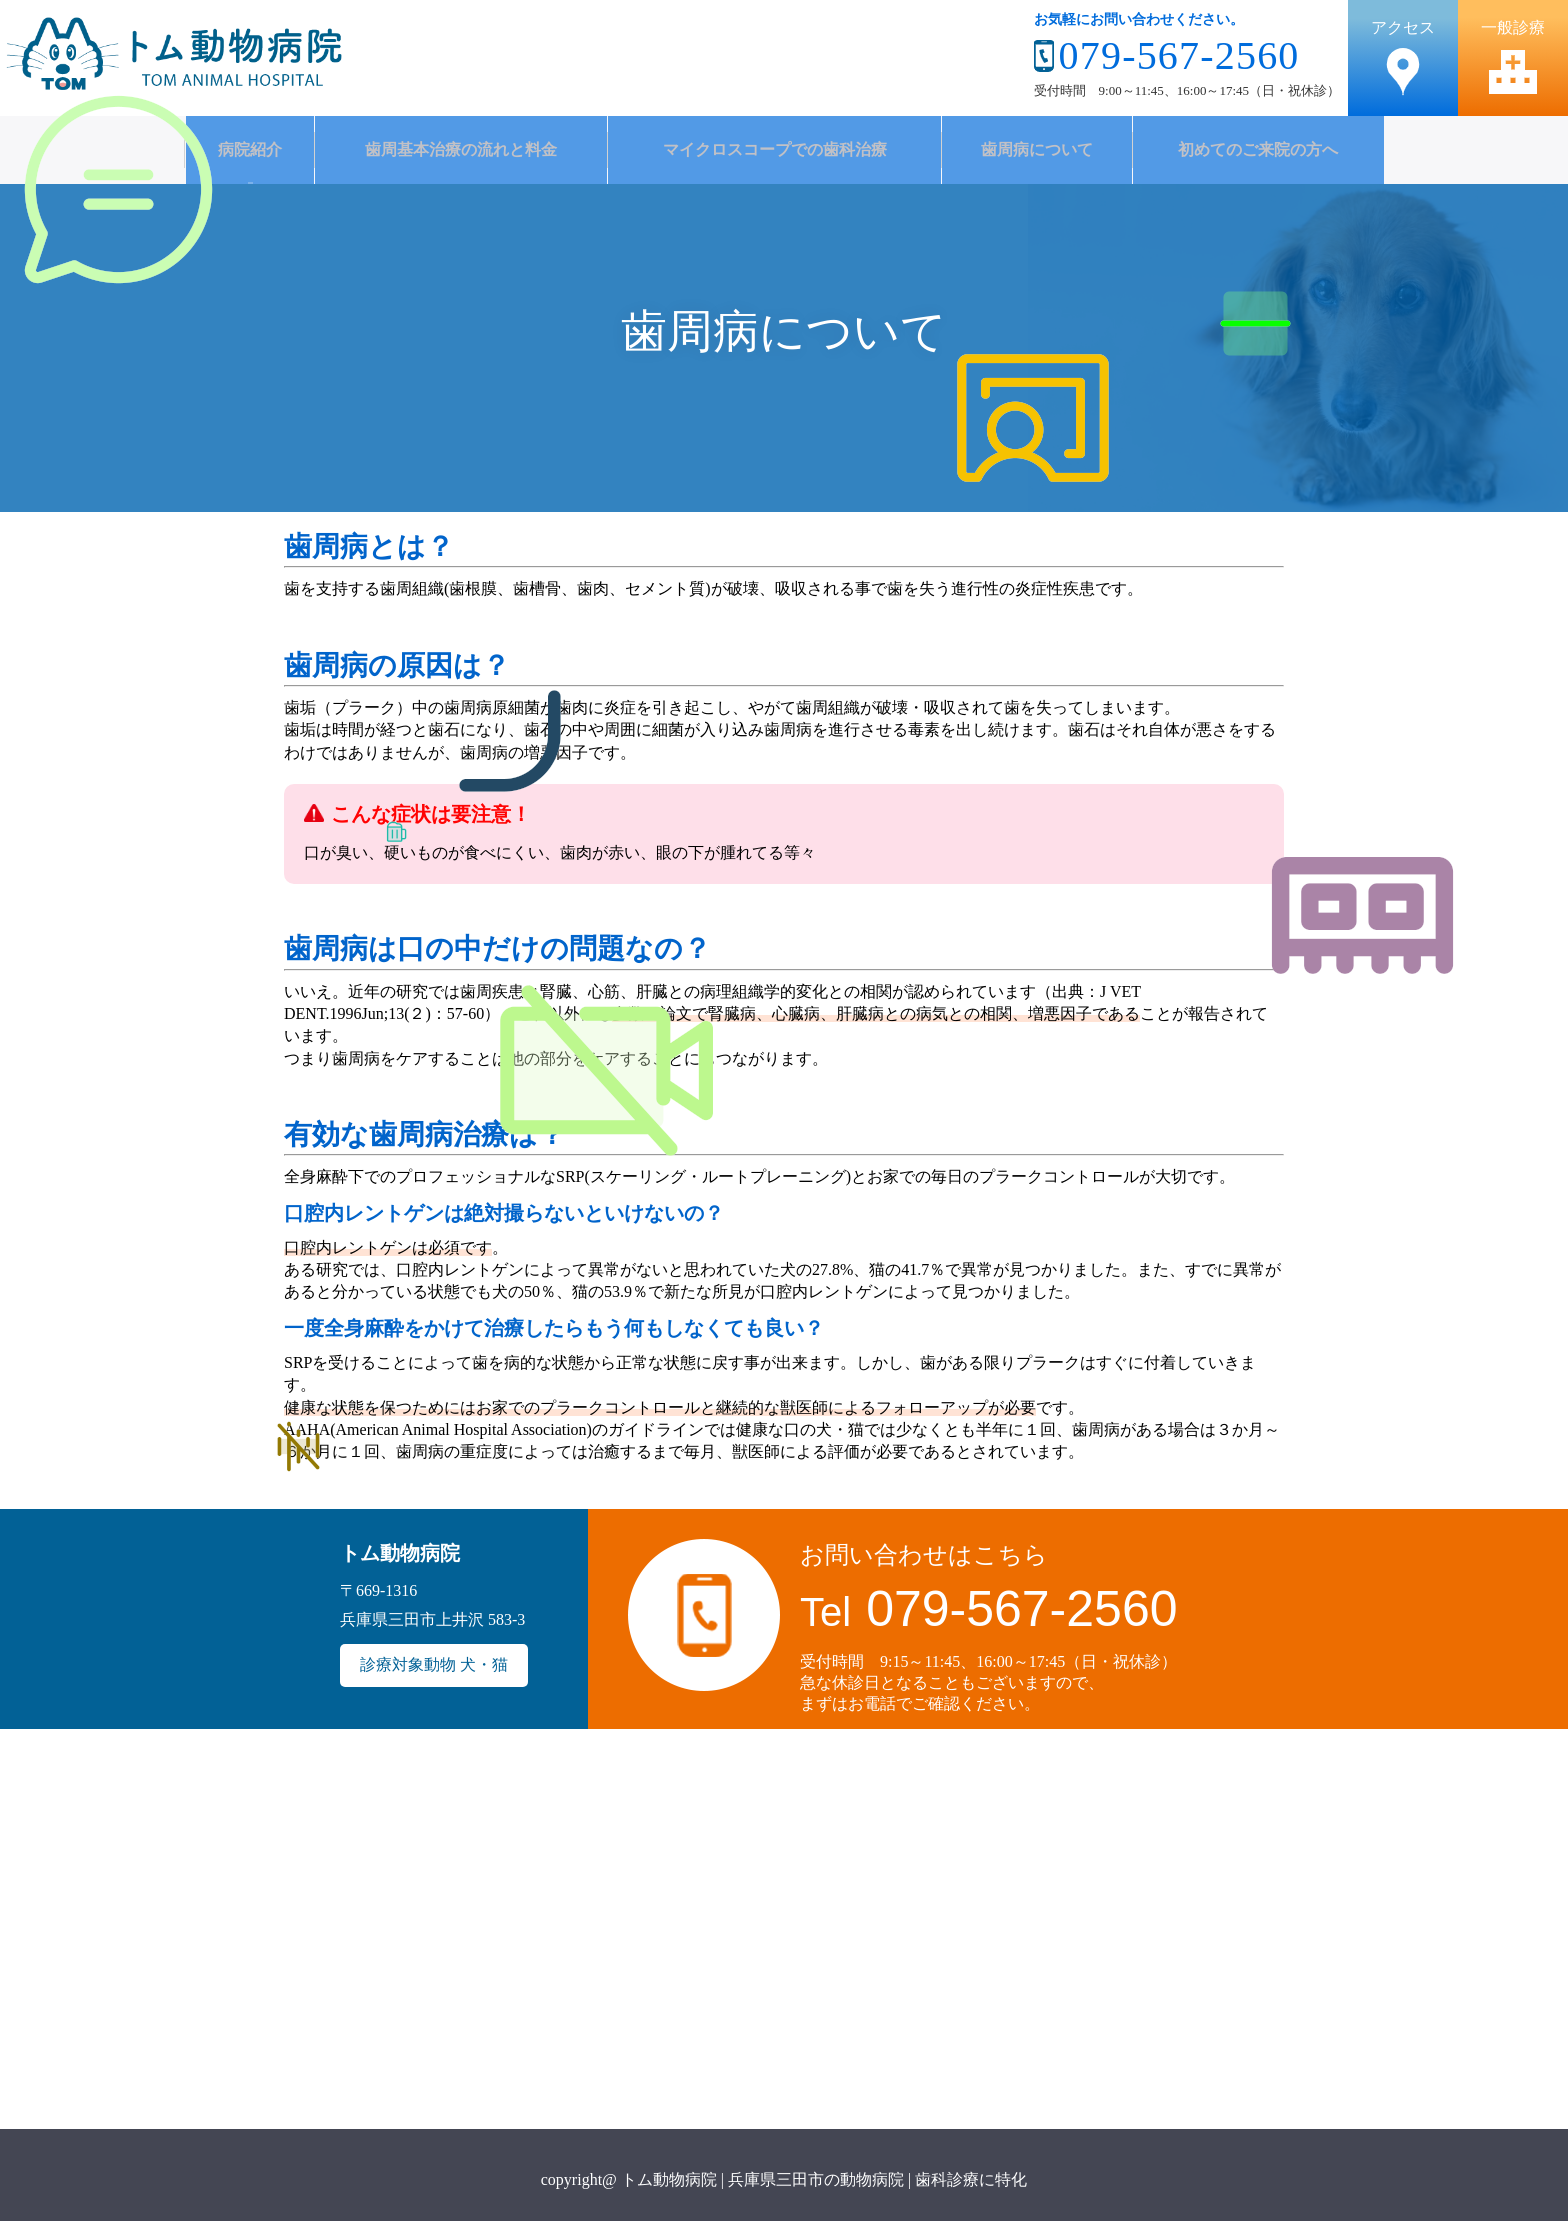 The image size is (1568, 2221). What do you see at coordinates (599, 1070) in the screenshot?
I see `turn off camera or disable video` at bounding box center [599, 1070].